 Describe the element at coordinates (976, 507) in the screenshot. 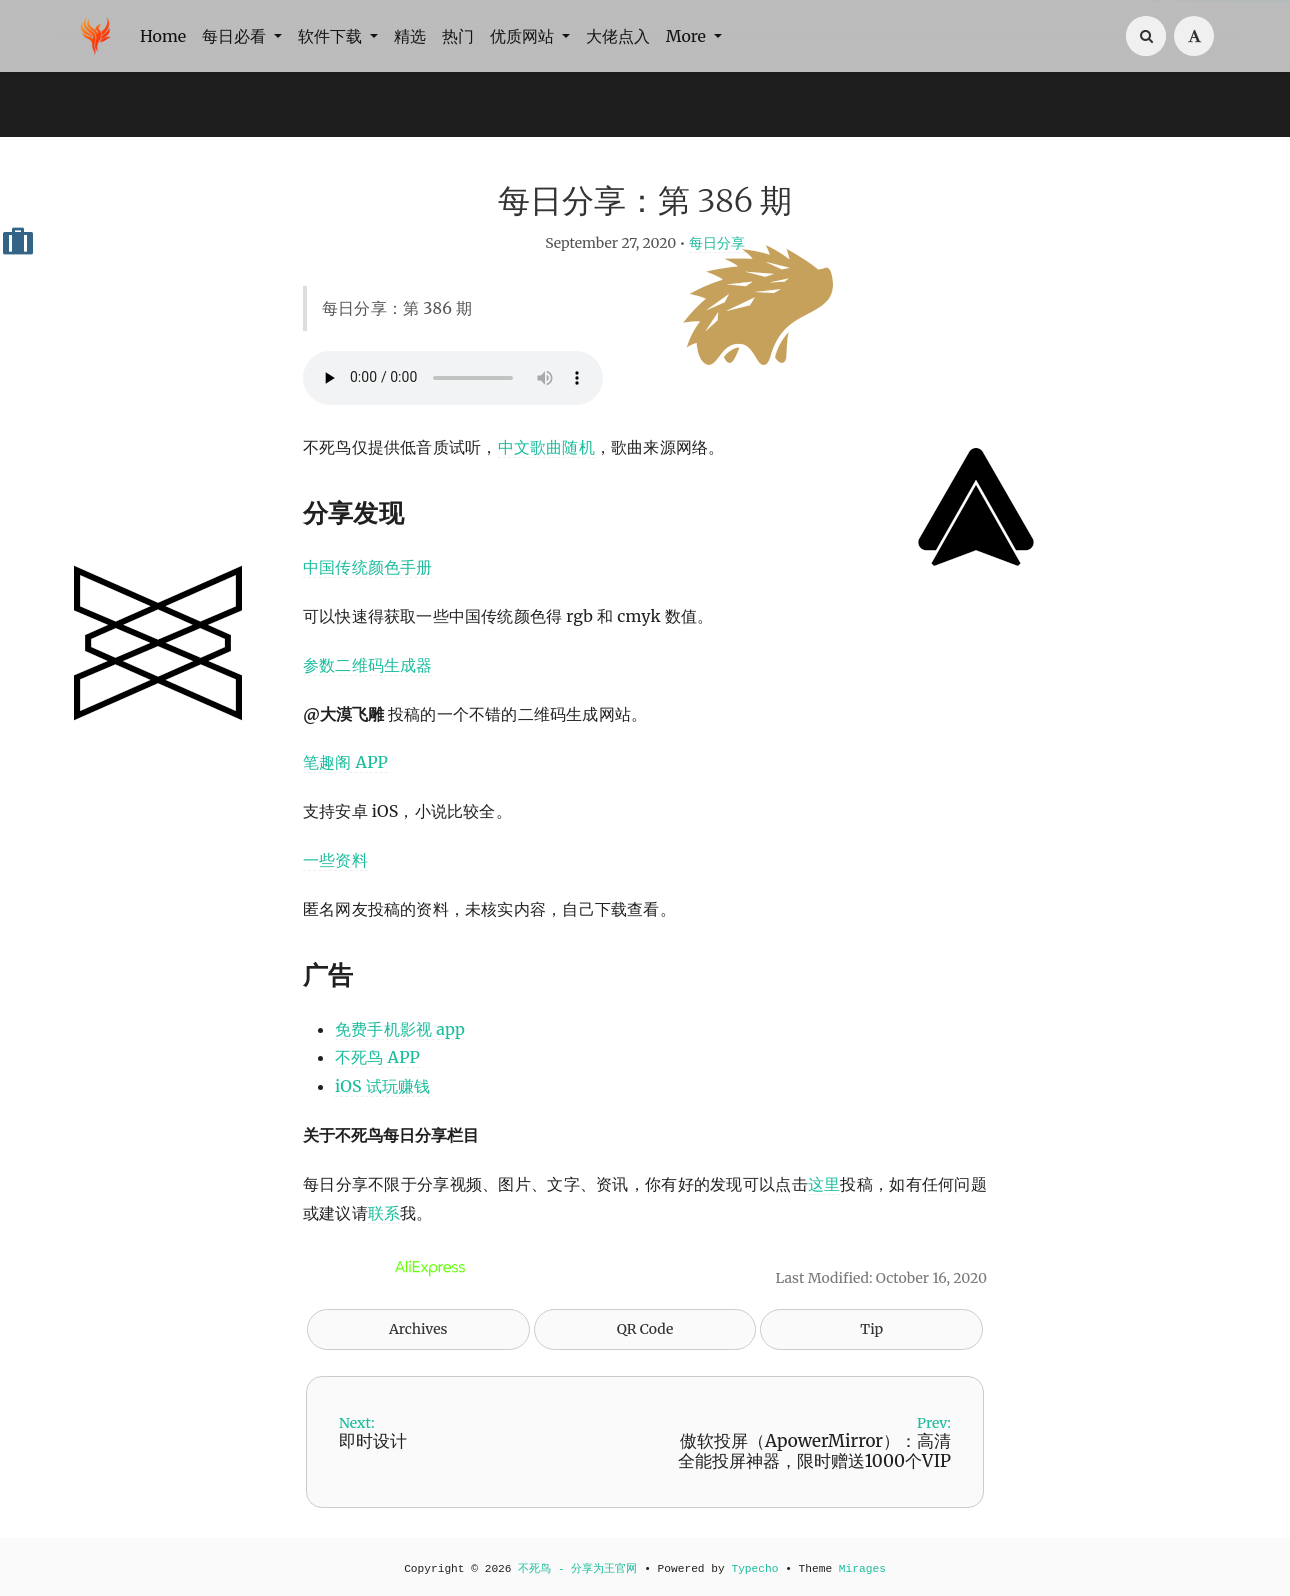

I see `open android auto app` at that location.